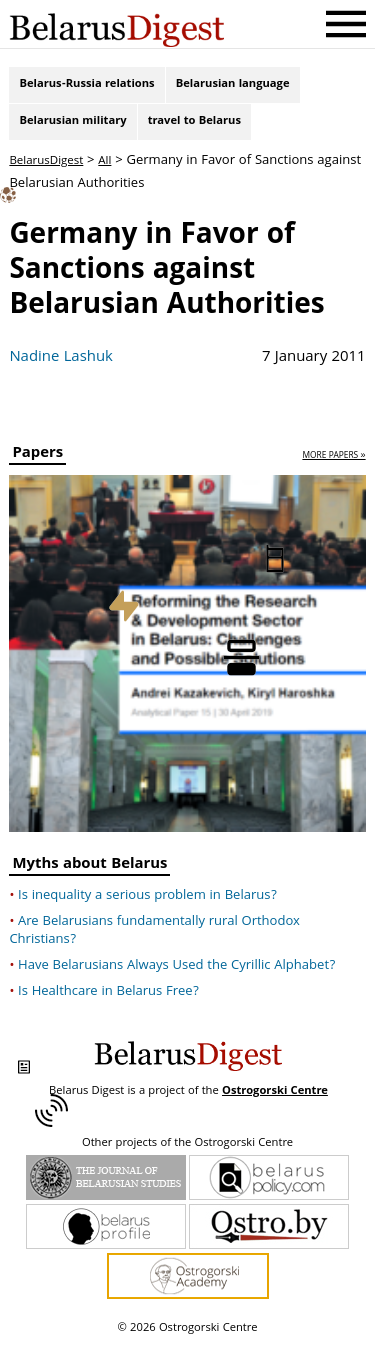 This screenshot has height=1356, width=375. I want to click on flip content vertically, so click(241, 657).